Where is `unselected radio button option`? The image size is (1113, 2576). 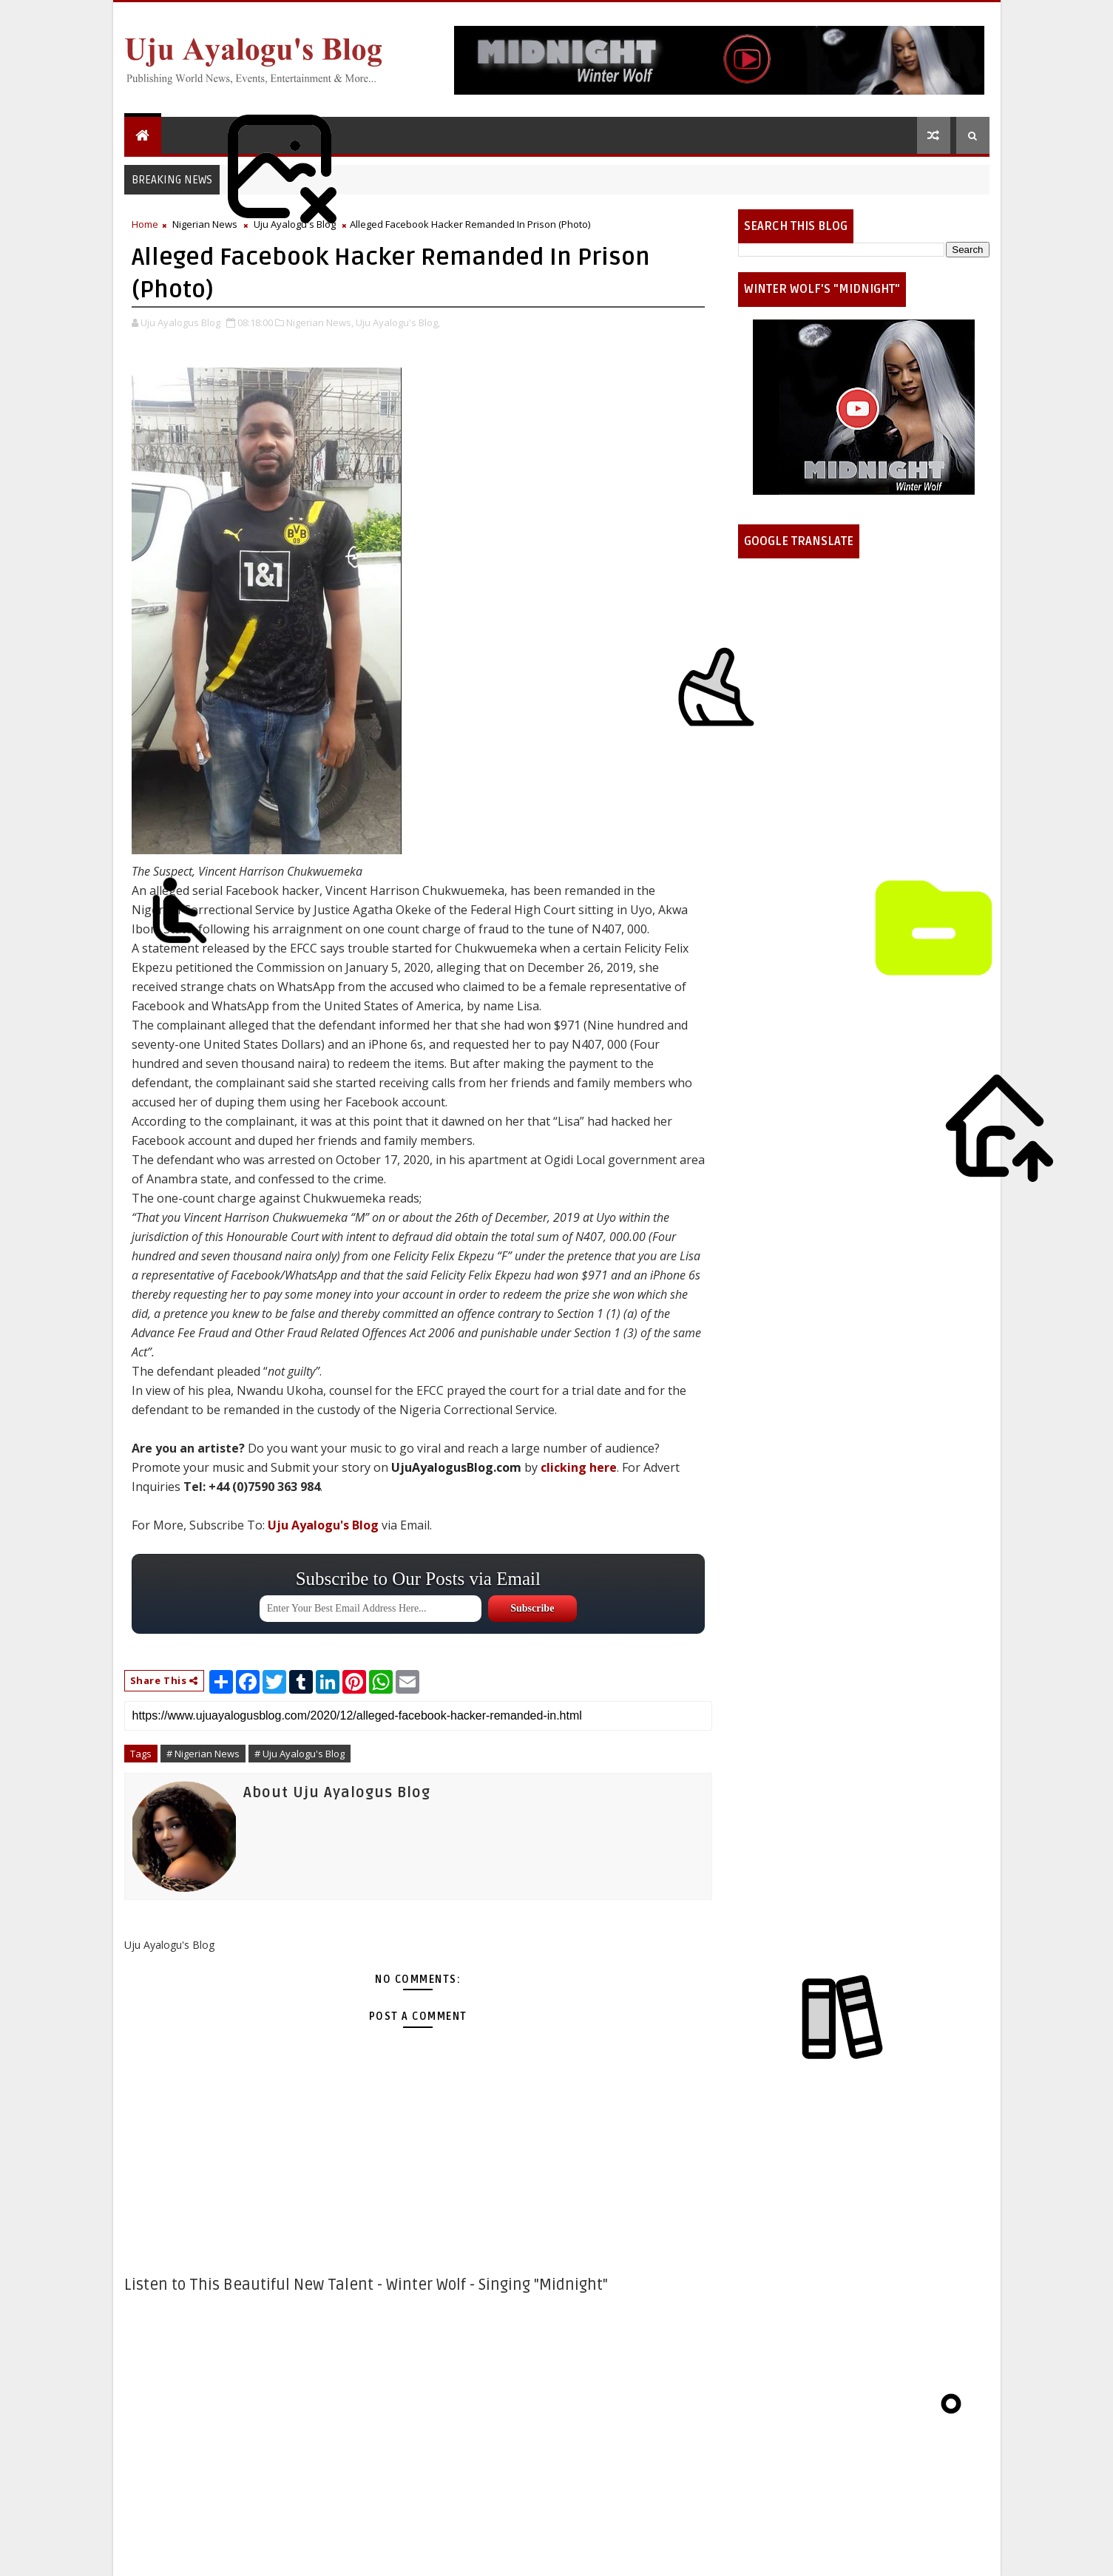 unselected radio button option is located at coordinates (951, 2404).